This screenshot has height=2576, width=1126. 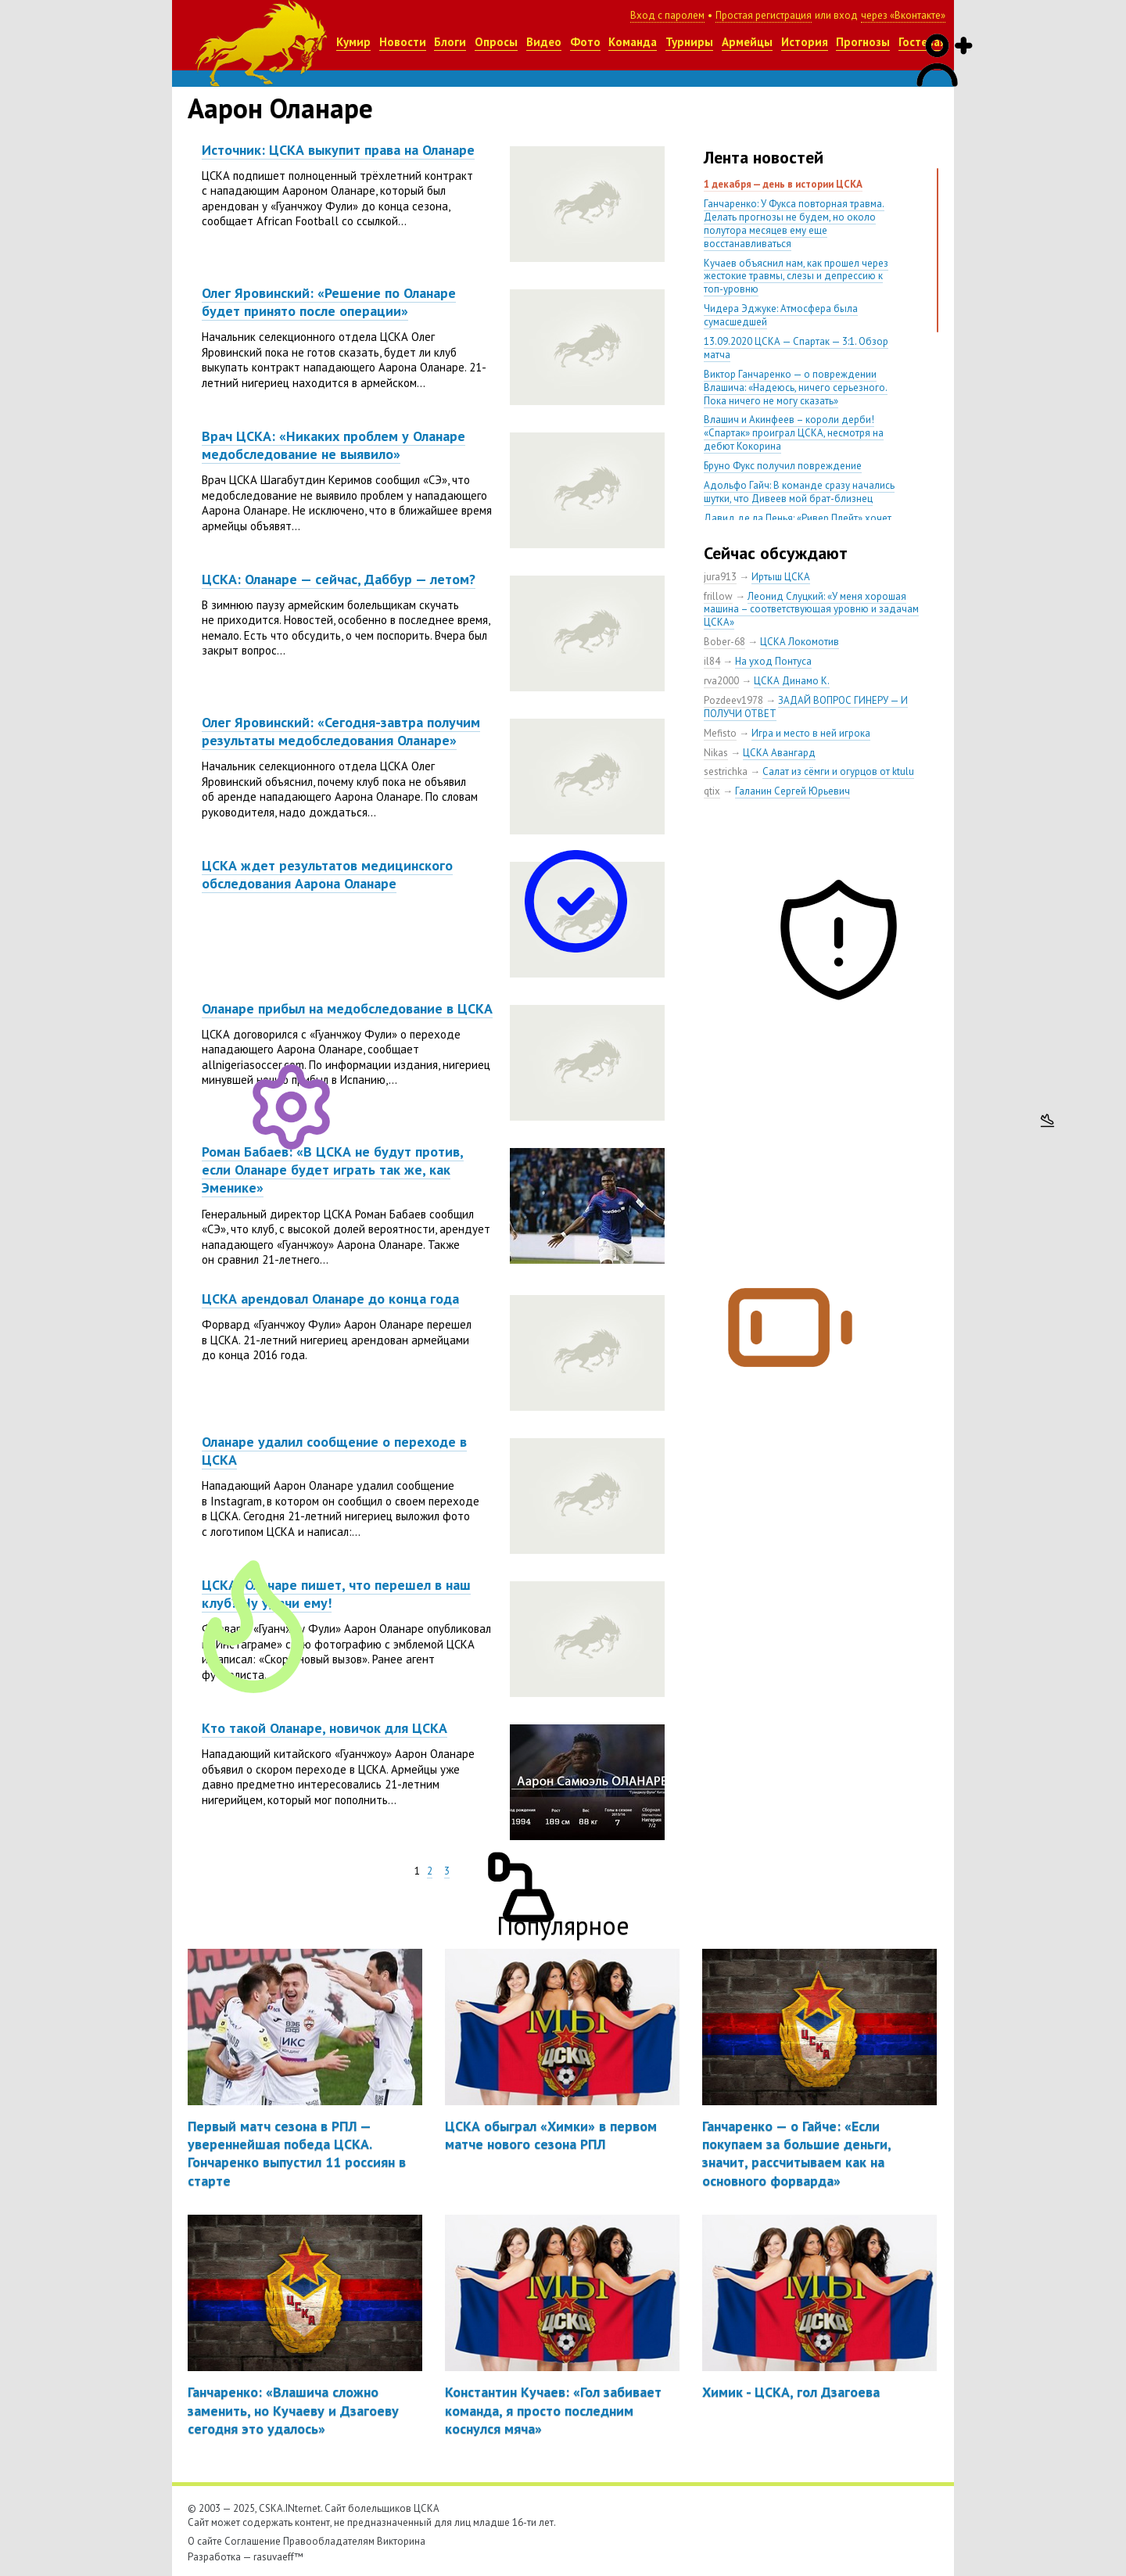 I want to click on add a new contact, so click(x=943, y=60).